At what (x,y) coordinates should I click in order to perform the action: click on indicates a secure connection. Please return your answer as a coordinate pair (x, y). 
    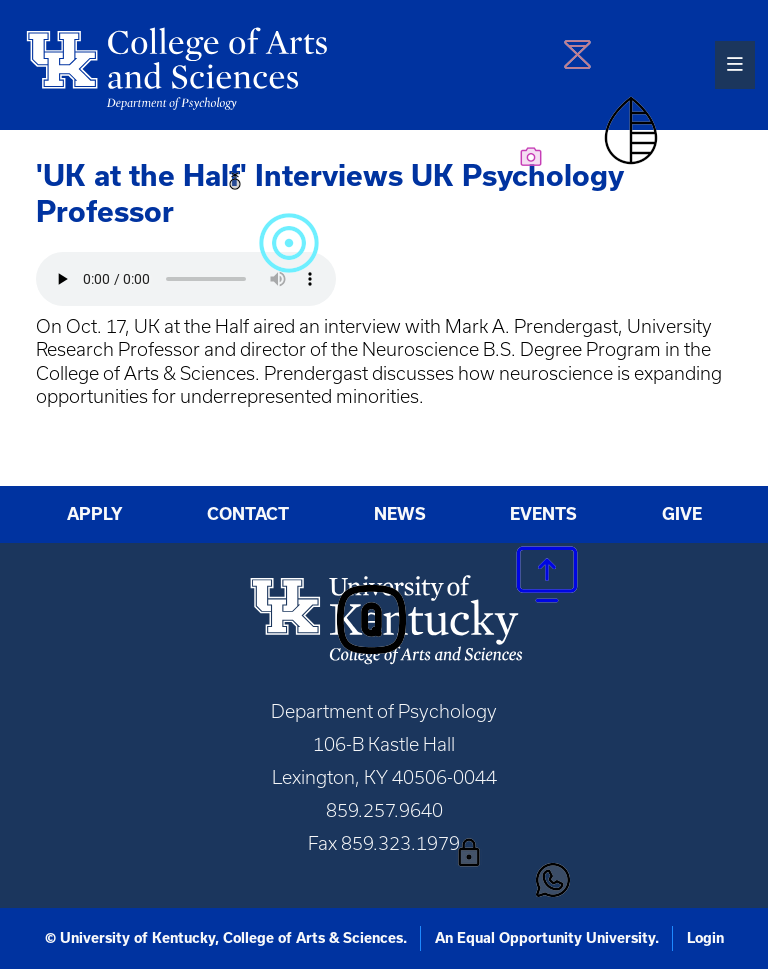
    Looking at the image, I should click on (469, 853).